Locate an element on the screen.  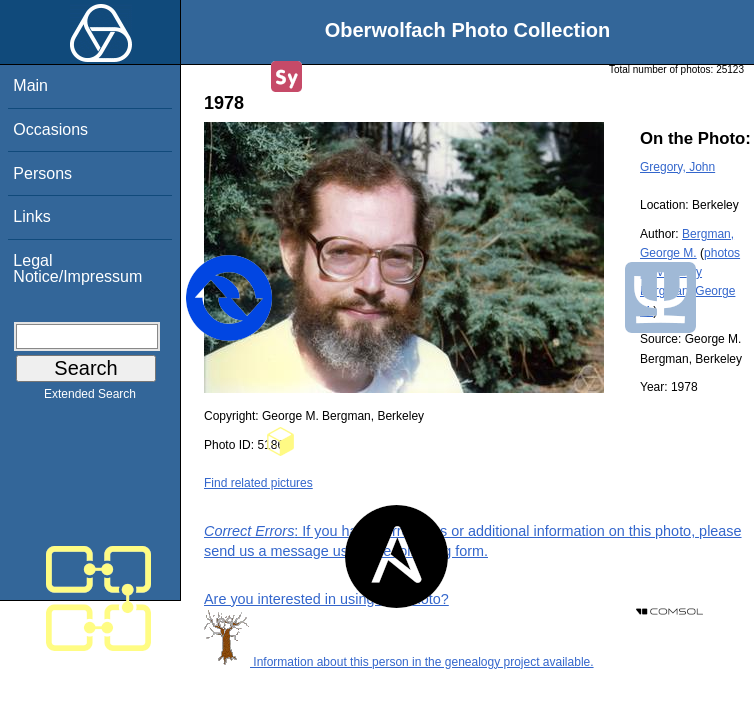
COMSOL multiphysics simulation software logo is located at coordinates (669, 611).